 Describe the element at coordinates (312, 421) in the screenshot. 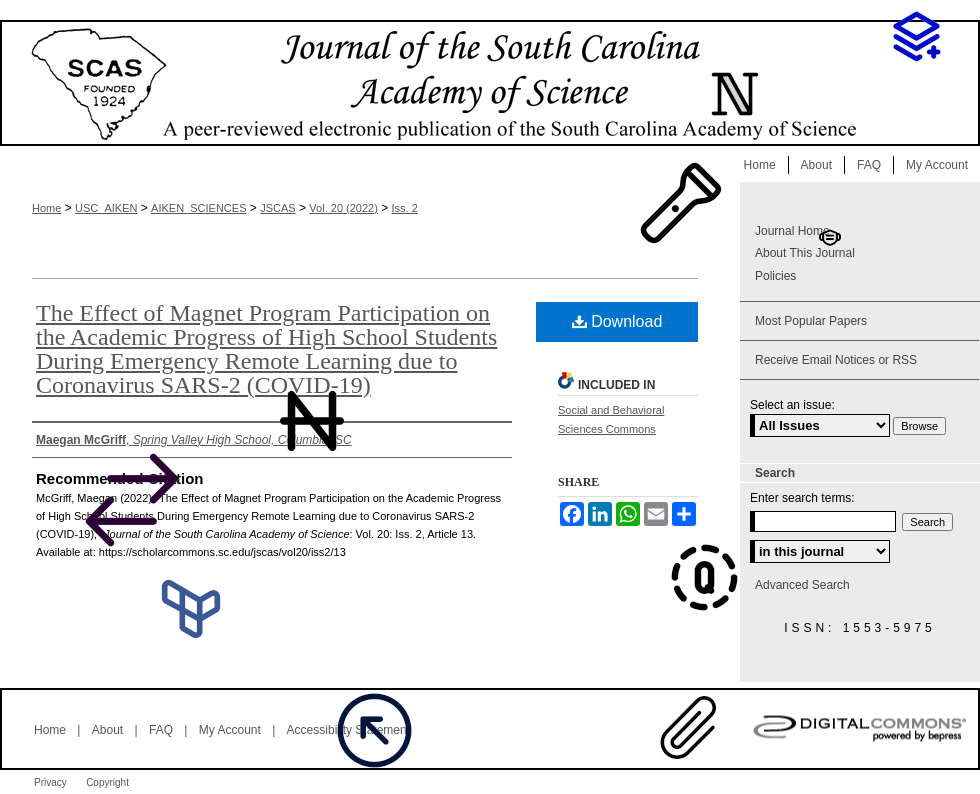

I see `nigerian naira currency symbol` at that location.